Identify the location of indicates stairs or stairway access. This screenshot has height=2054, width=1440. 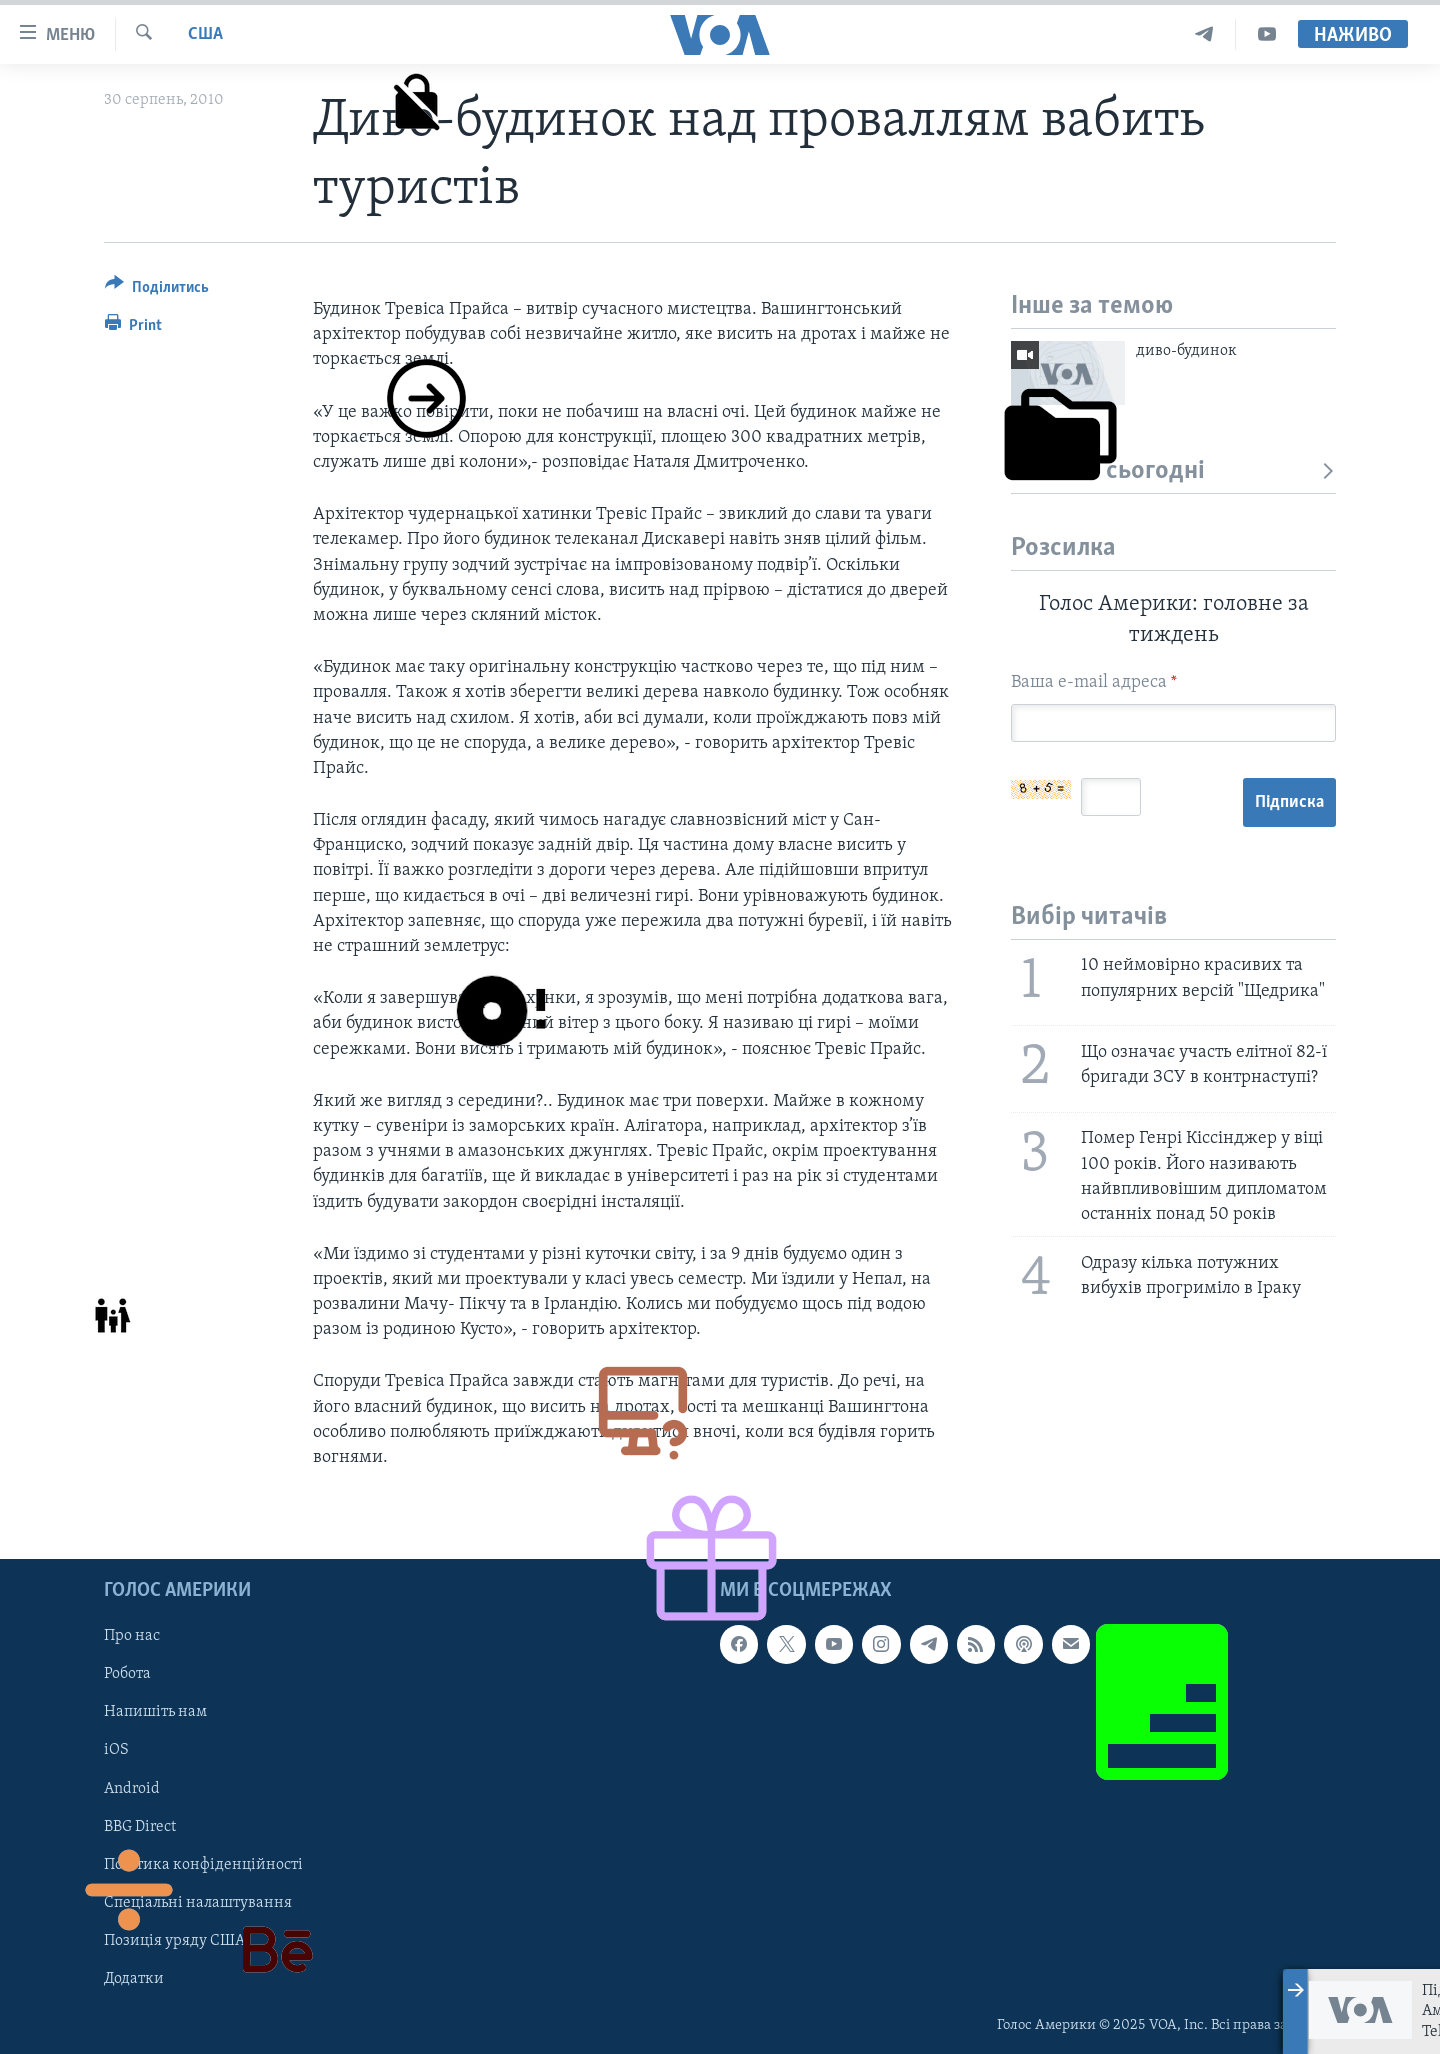
(1162, 1702).